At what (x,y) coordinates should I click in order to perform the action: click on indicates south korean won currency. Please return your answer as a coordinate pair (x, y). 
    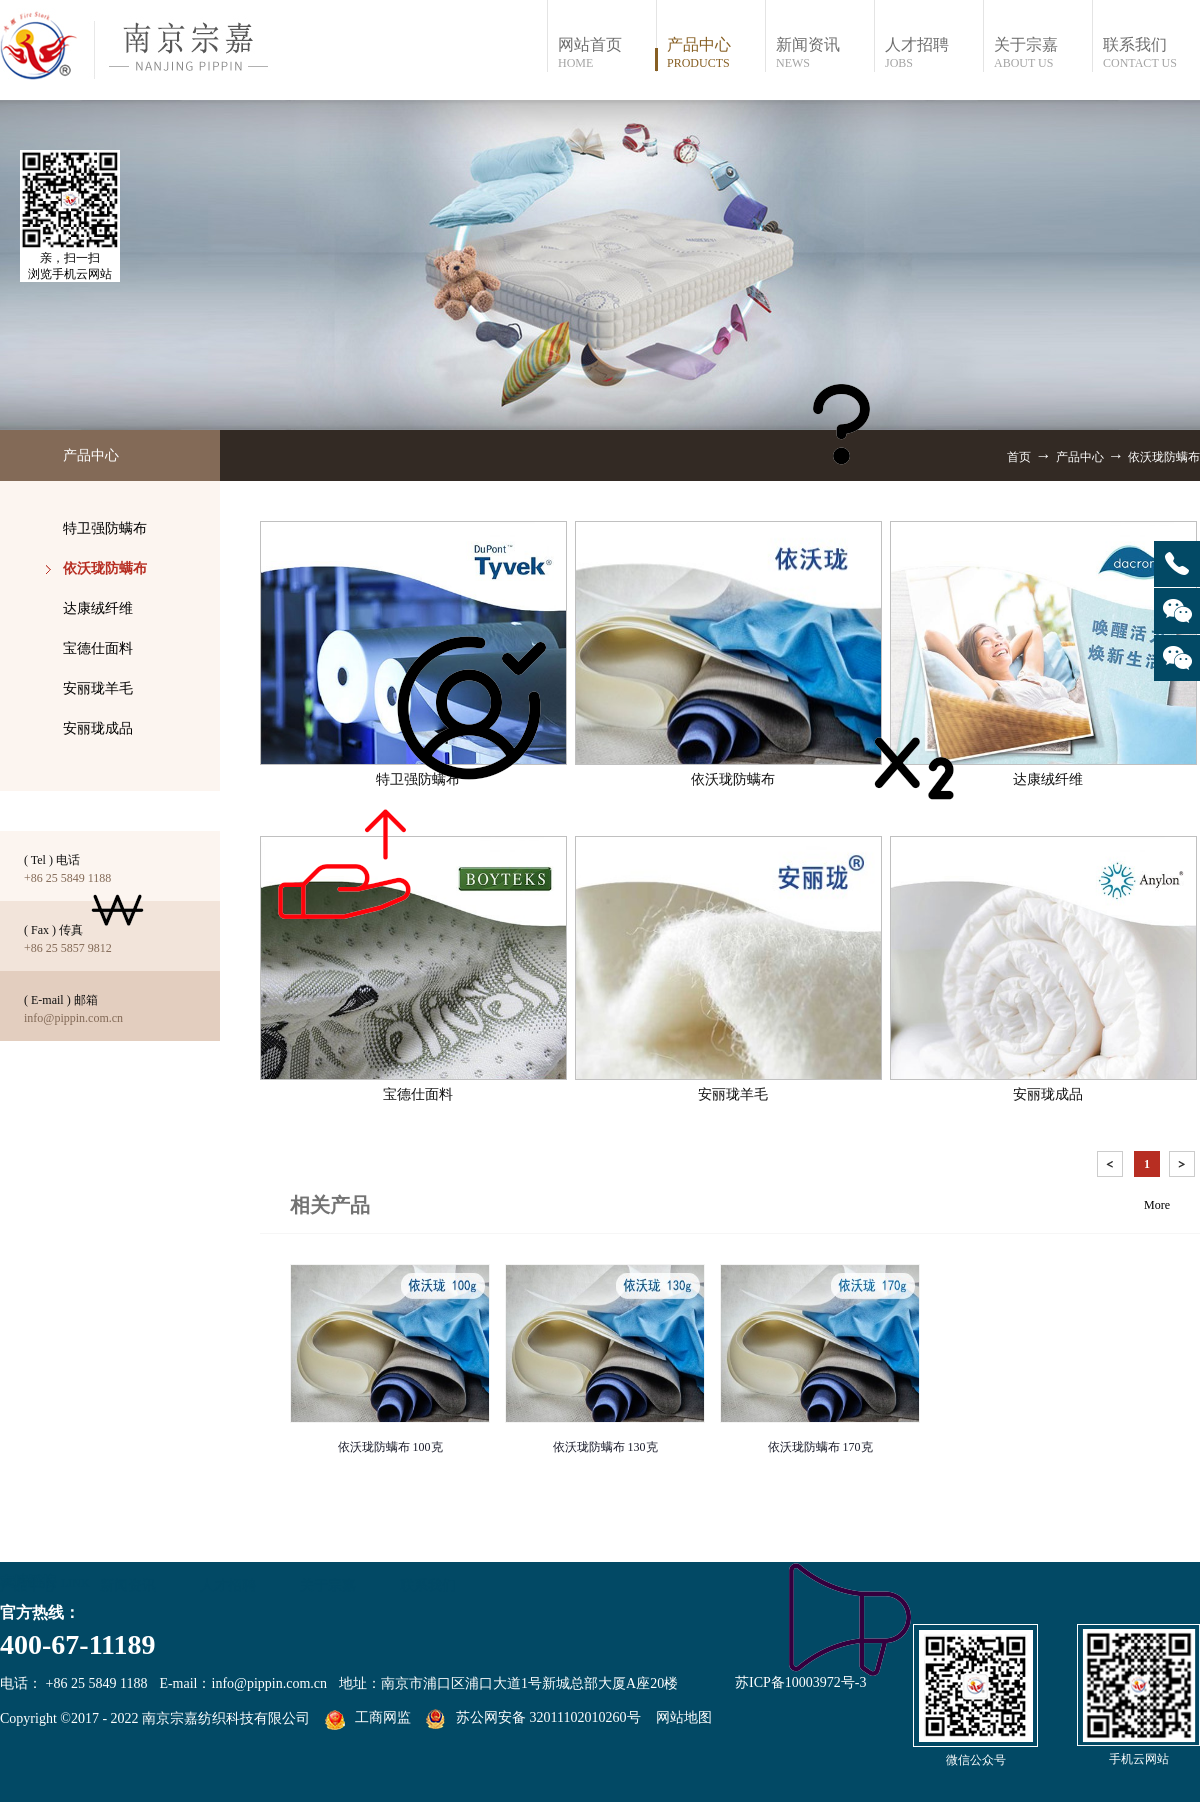
    Looking at the image, I should click on (117, 908).